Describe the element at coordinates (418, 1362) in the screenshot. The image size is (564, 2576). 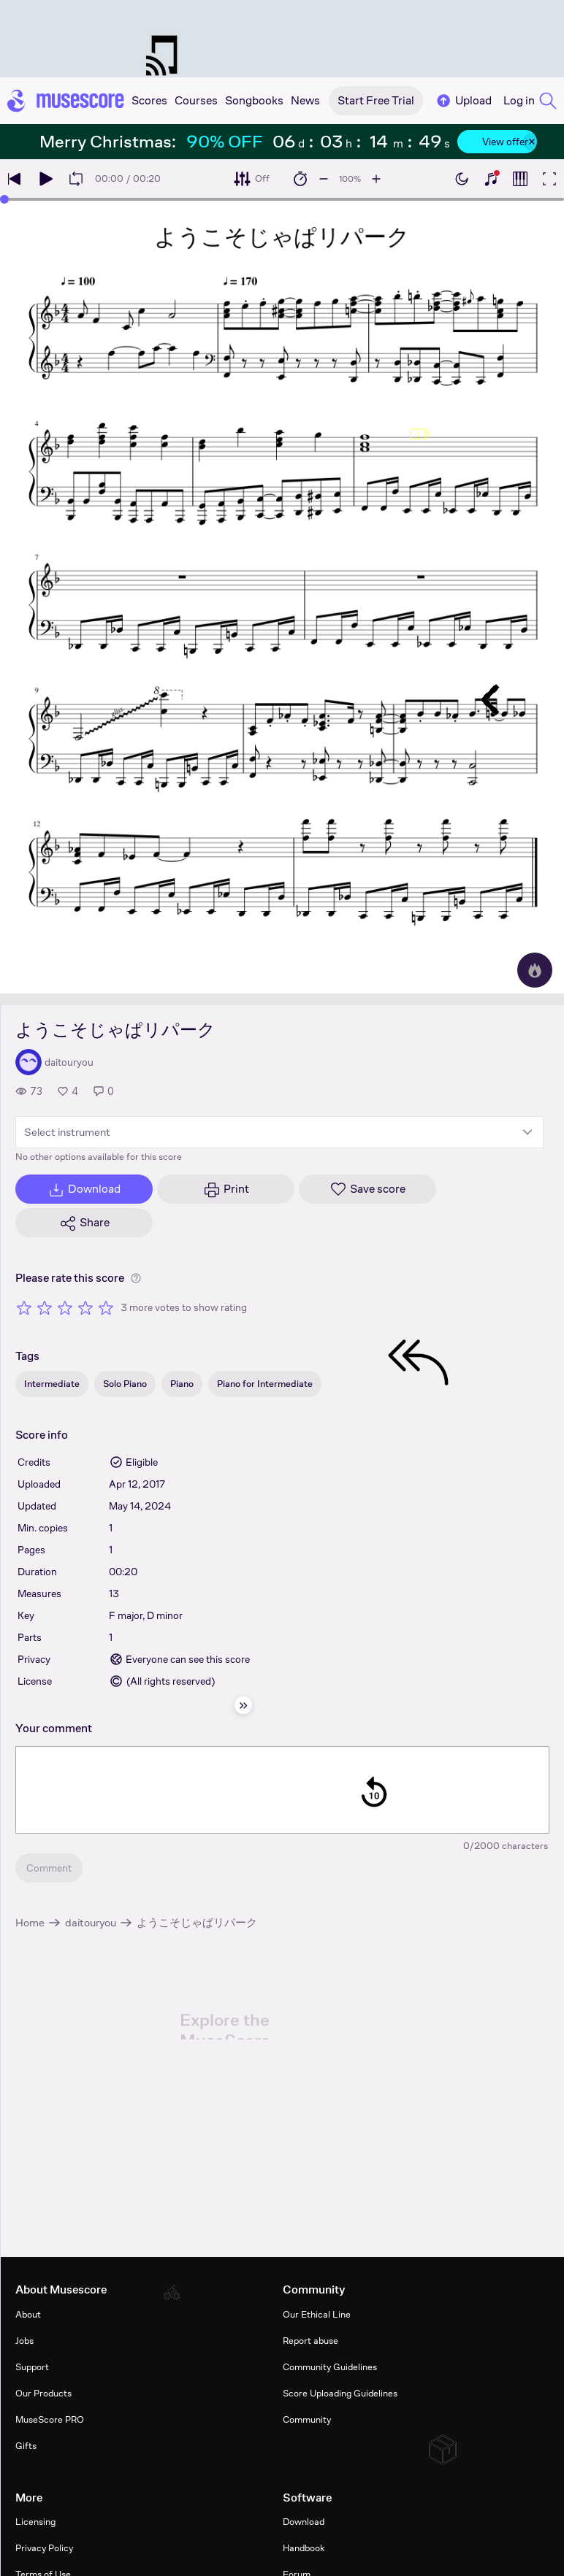
I see `reply all to a message or email` at that location.